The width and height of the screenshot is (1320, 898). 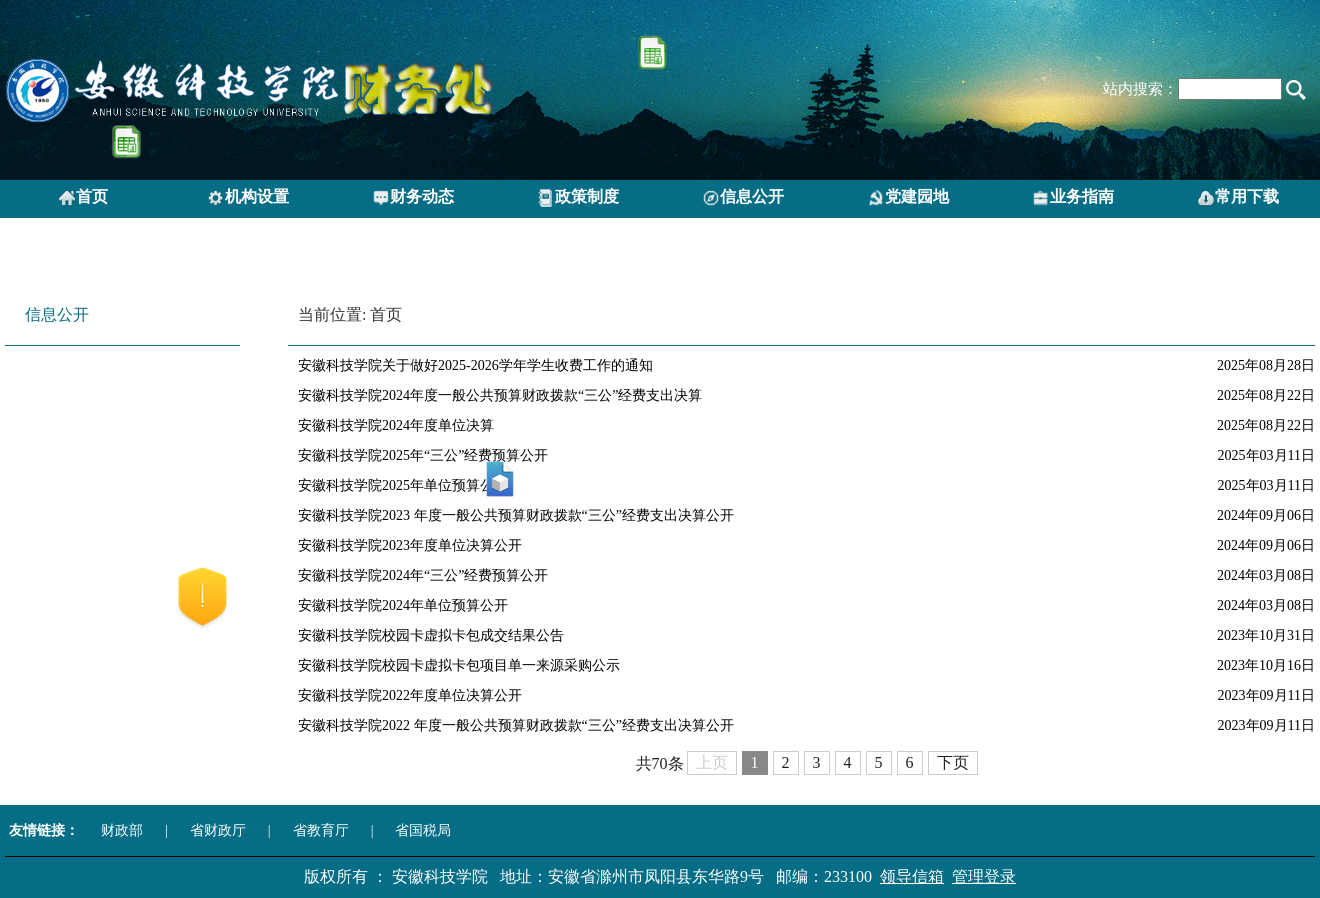 I want to click on open an opendocument spreadsheet file, so click(x=652, y=52).